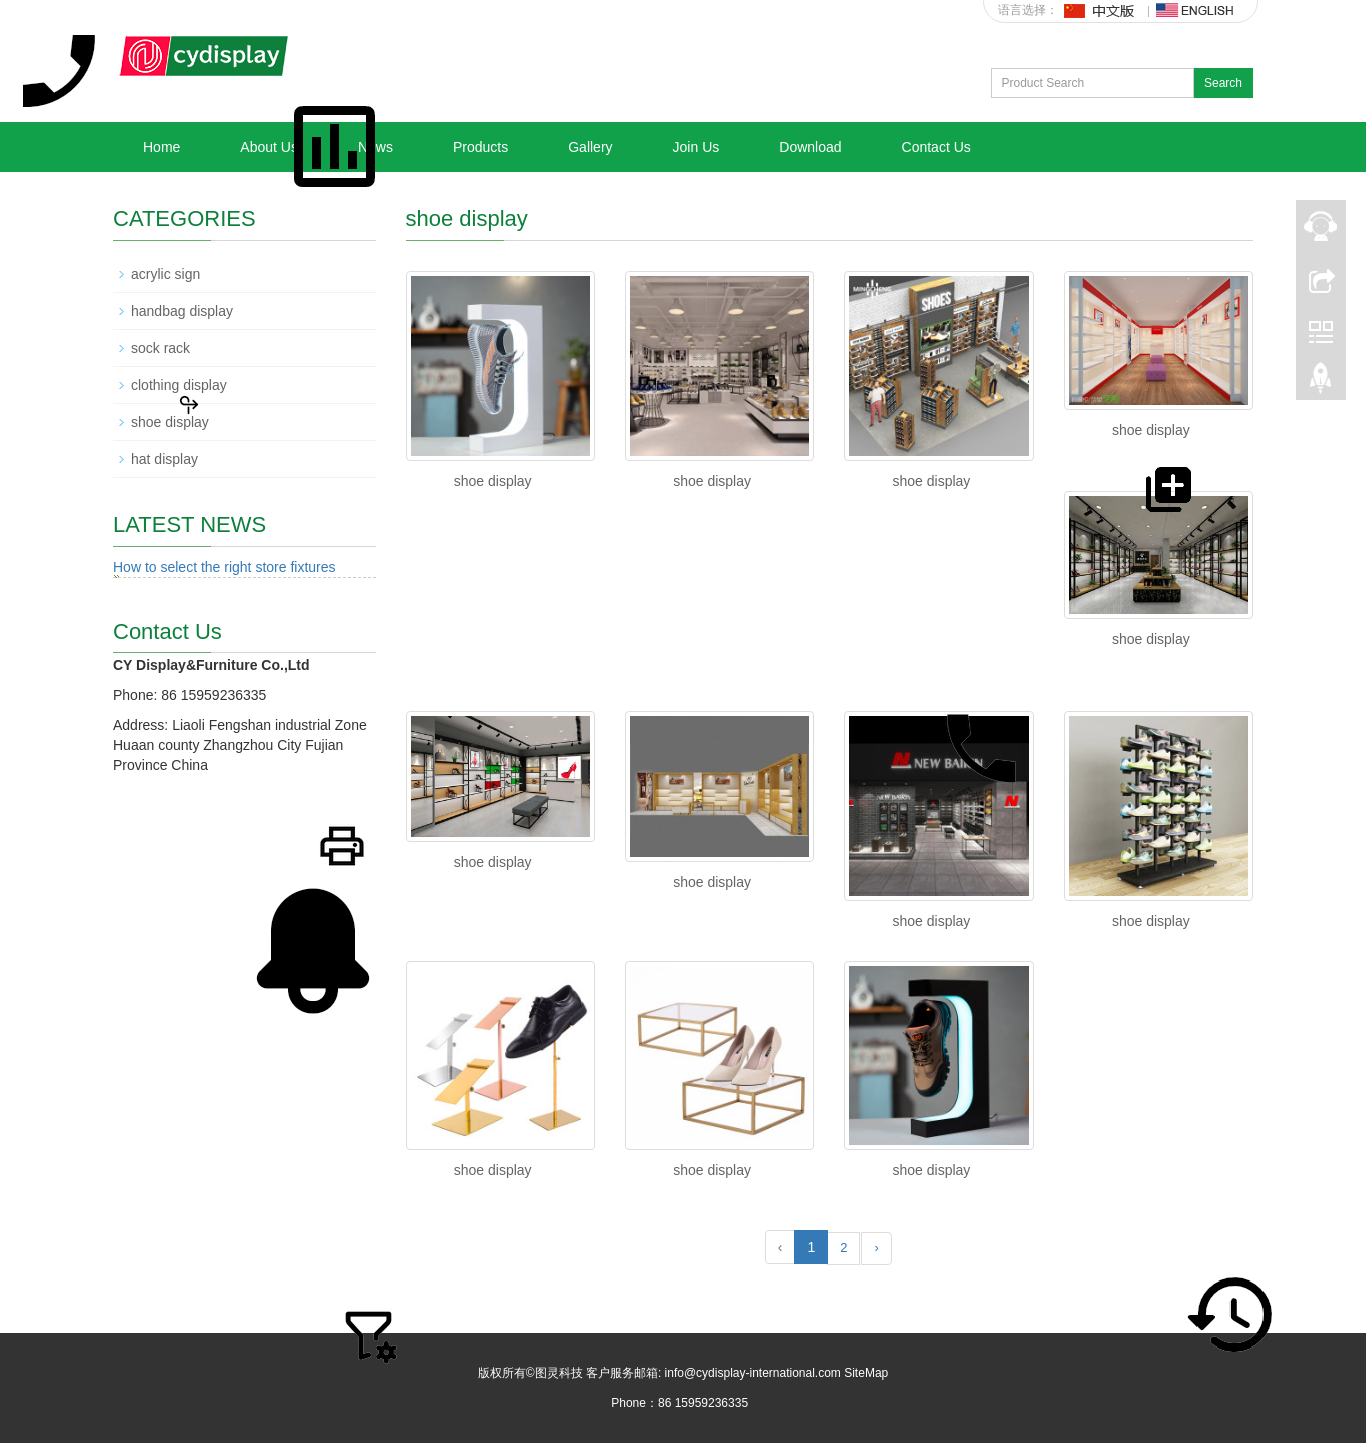  What do you see at coordinates (342, 846) in the screenshot?
I see `print this document` at bounding box center [342, 846].